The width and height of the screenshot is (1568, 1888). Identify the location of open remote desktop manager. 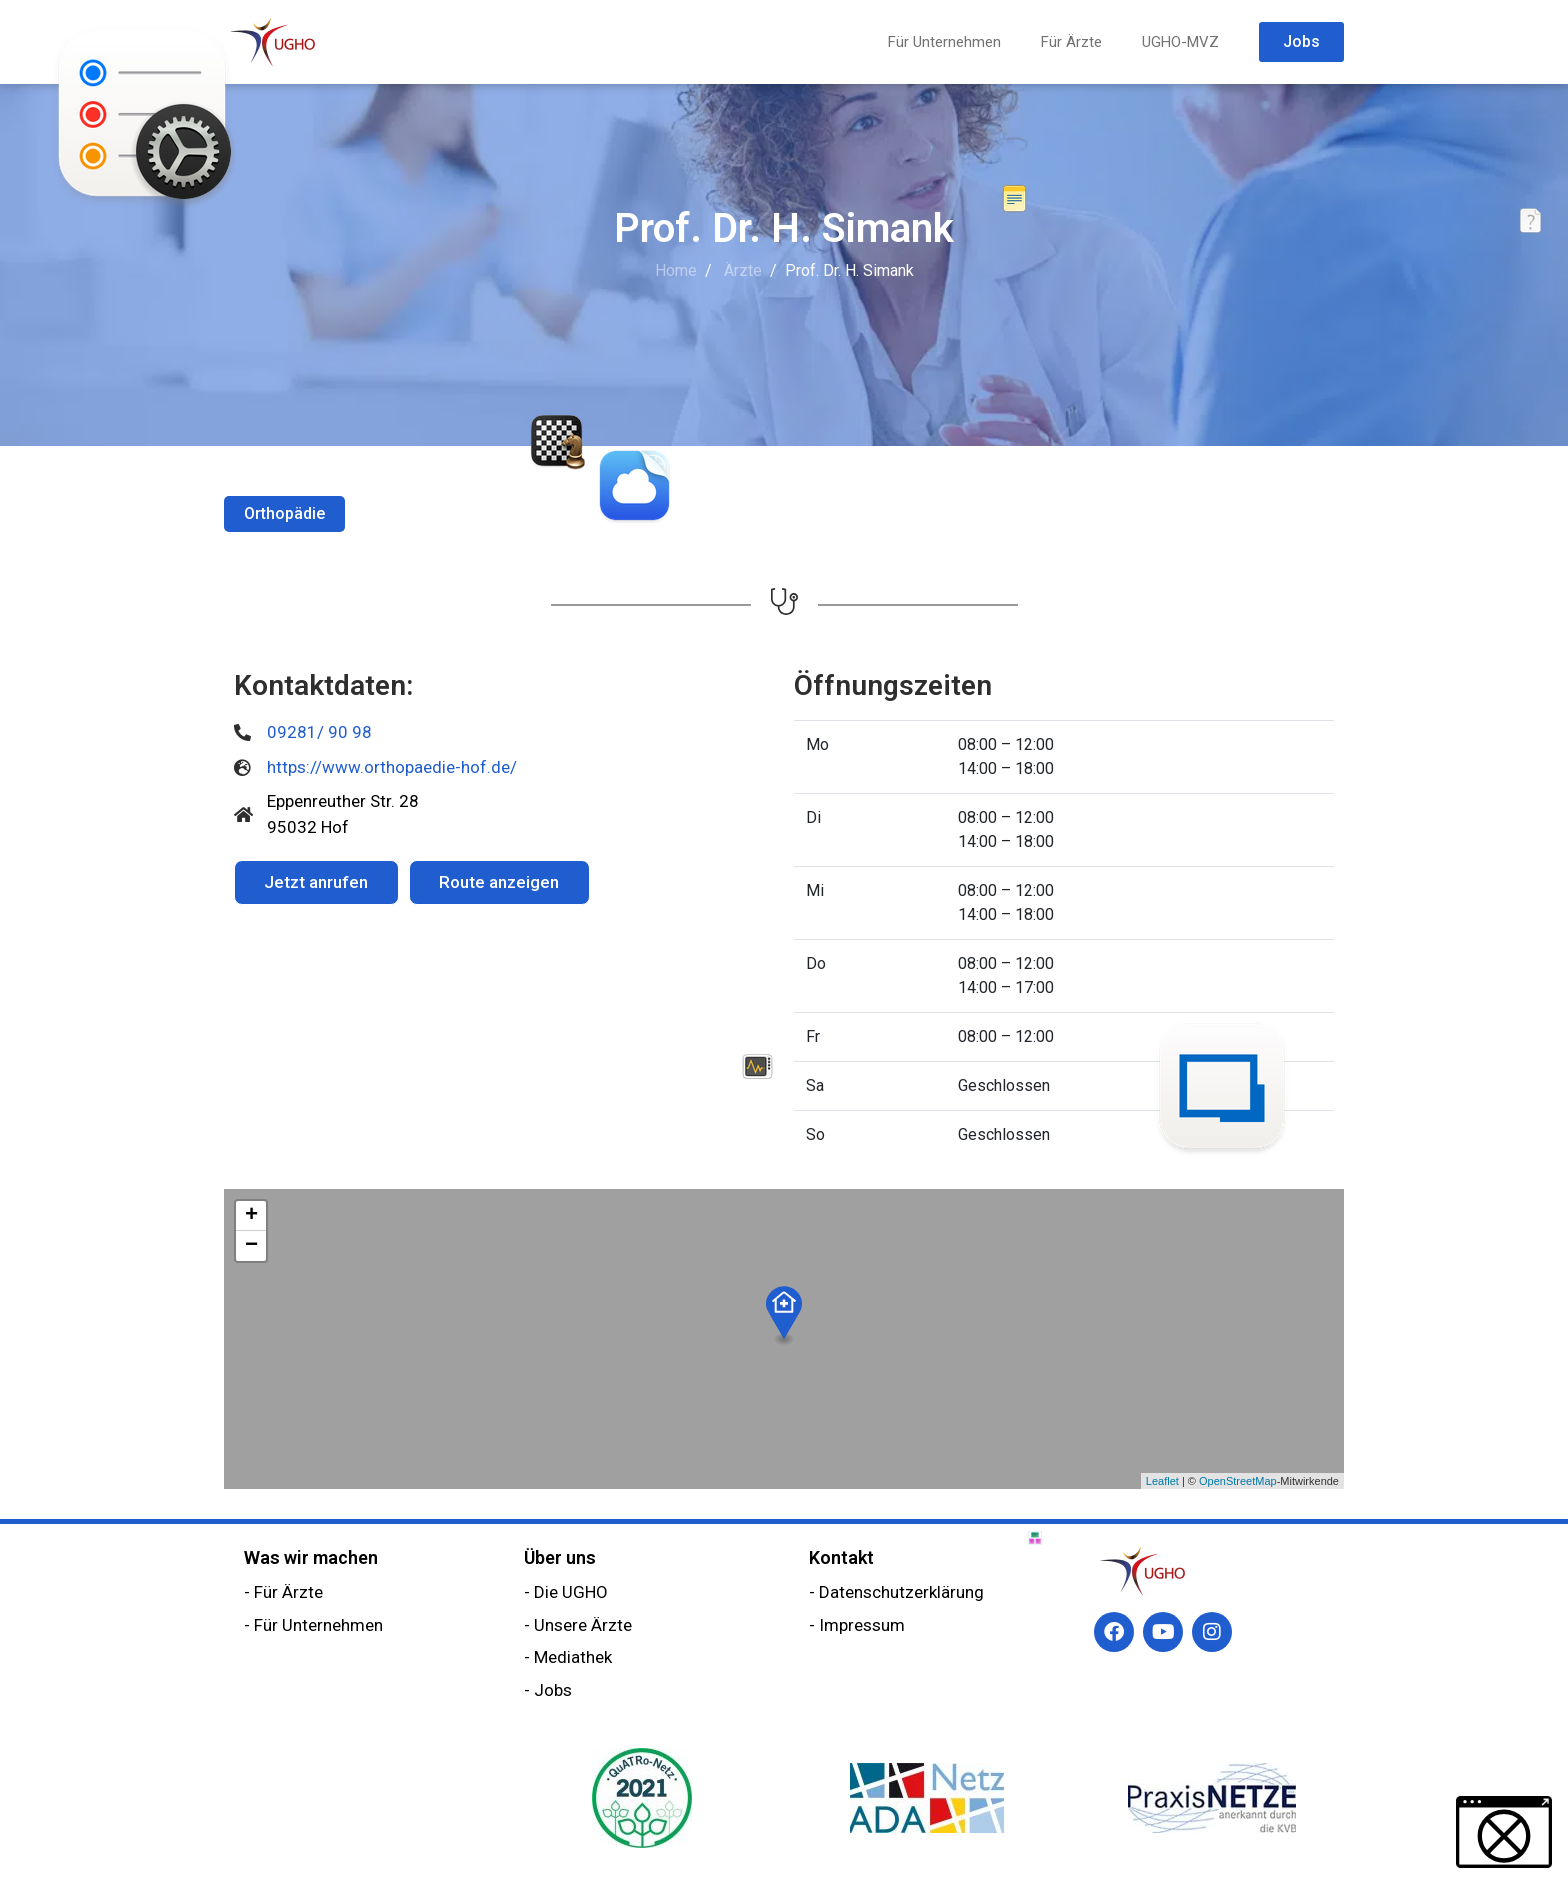
(1222, 1086).